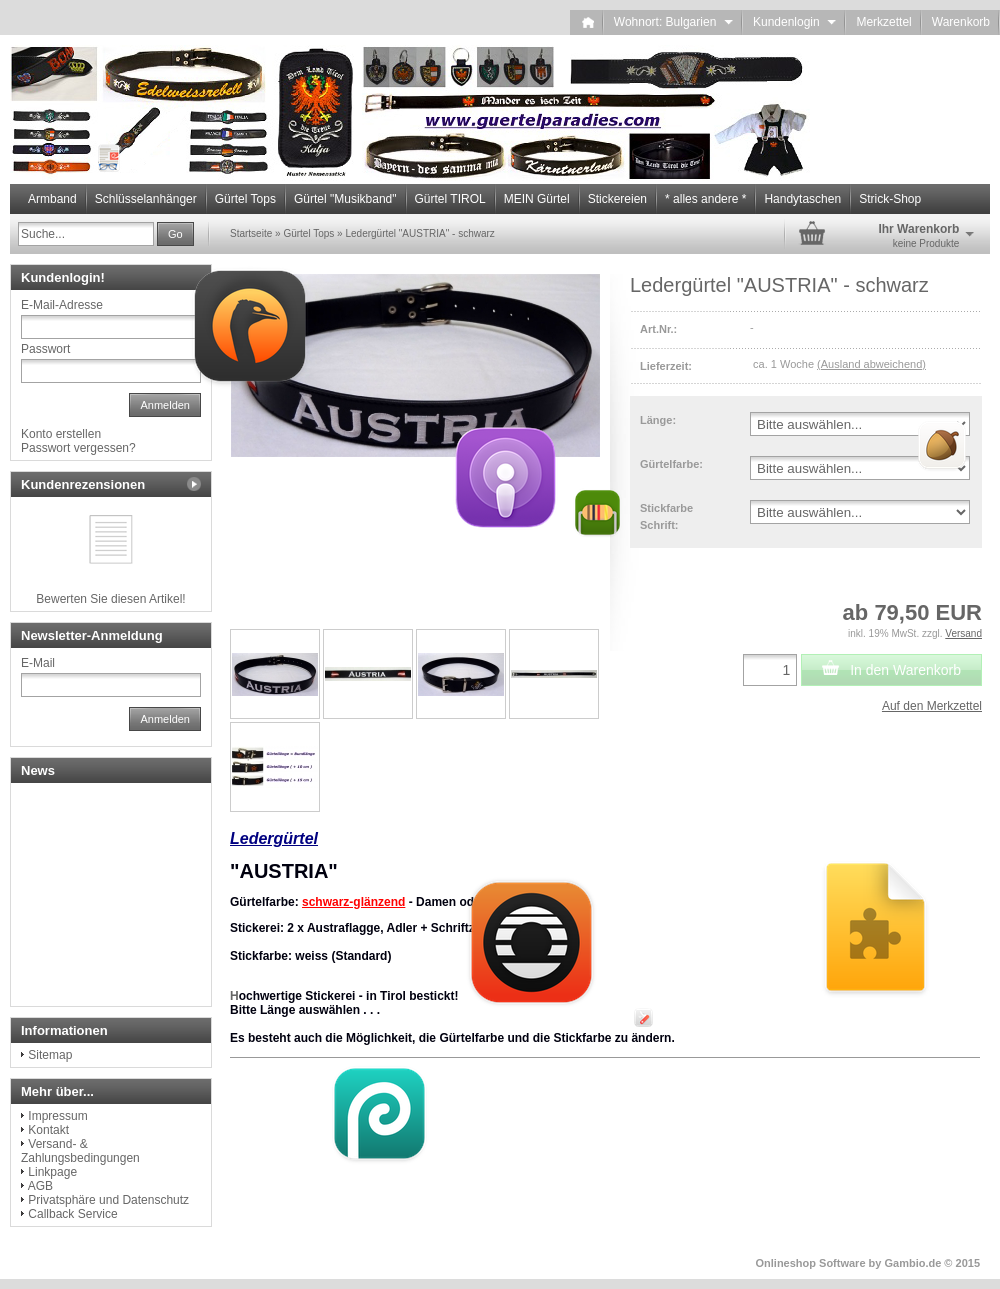 This screenshot has width=1000, height=1289. Describe the element at coordinates (250, 326) in the screenshot. I see `launch qemu virtual machine emulator` at that location.